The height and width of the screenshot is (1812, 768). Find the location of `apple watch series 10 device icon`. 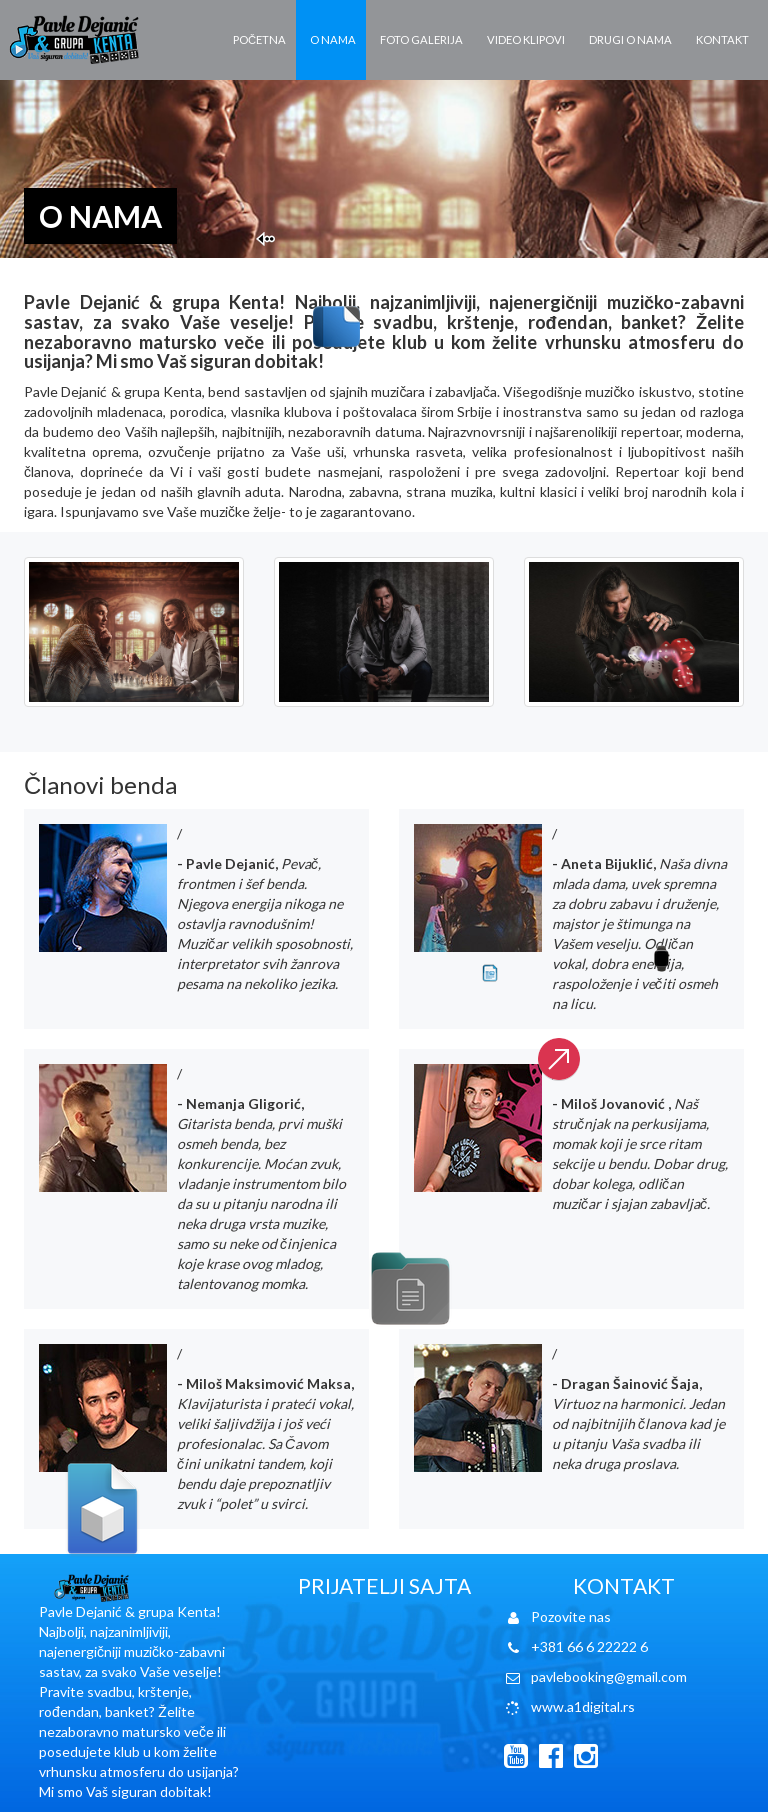

apple watch series 10 device icon is located at coordinates (661, 958).